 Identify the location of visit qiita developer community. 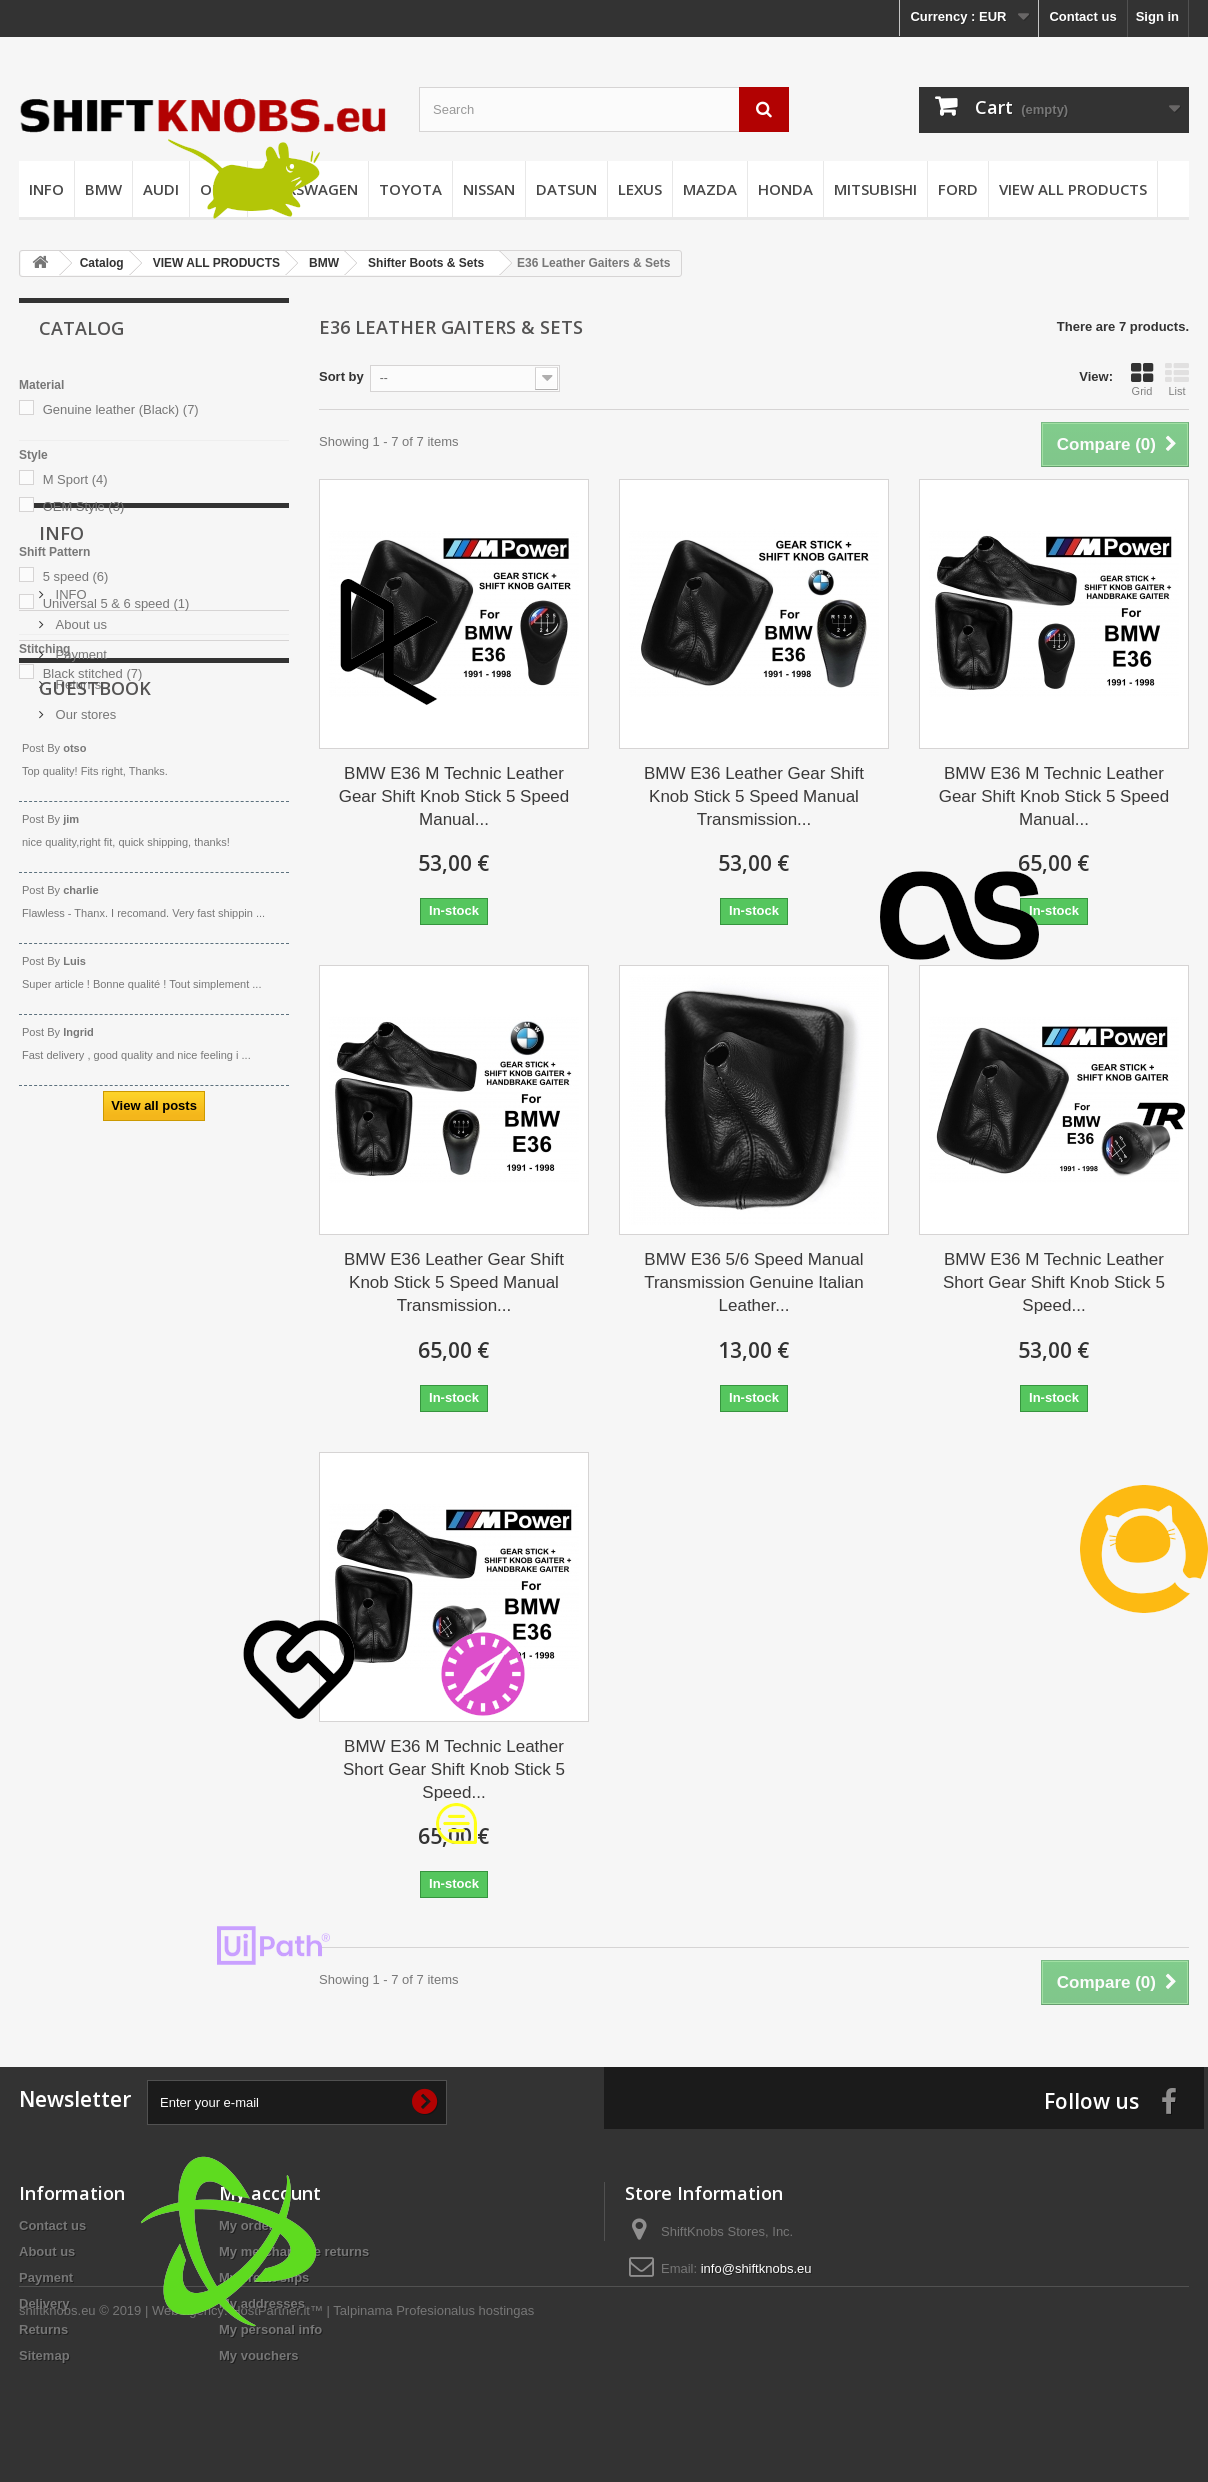
(1144, 1549).